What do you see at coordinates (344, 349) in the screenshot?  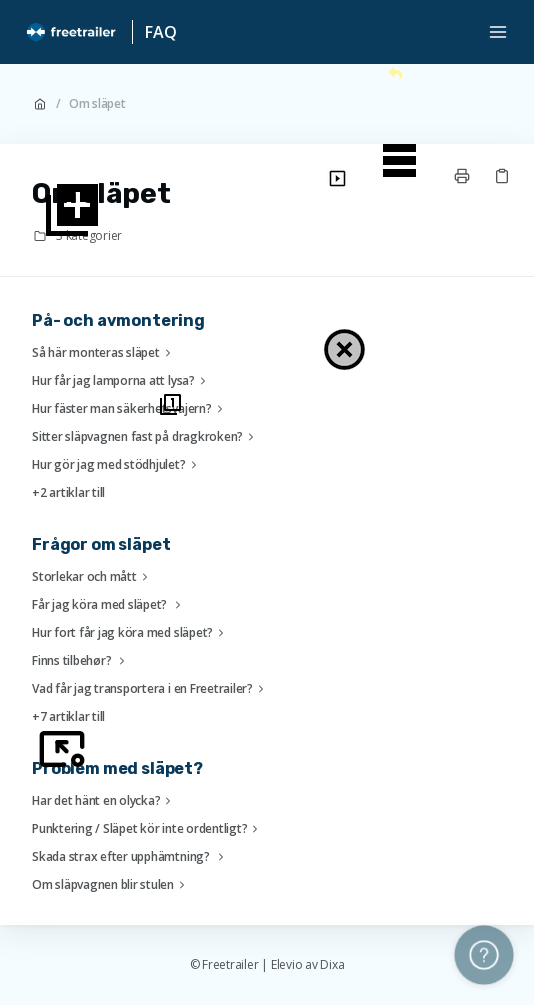 I see `close or dismiss a dialog` at bounding box center [344, 349].